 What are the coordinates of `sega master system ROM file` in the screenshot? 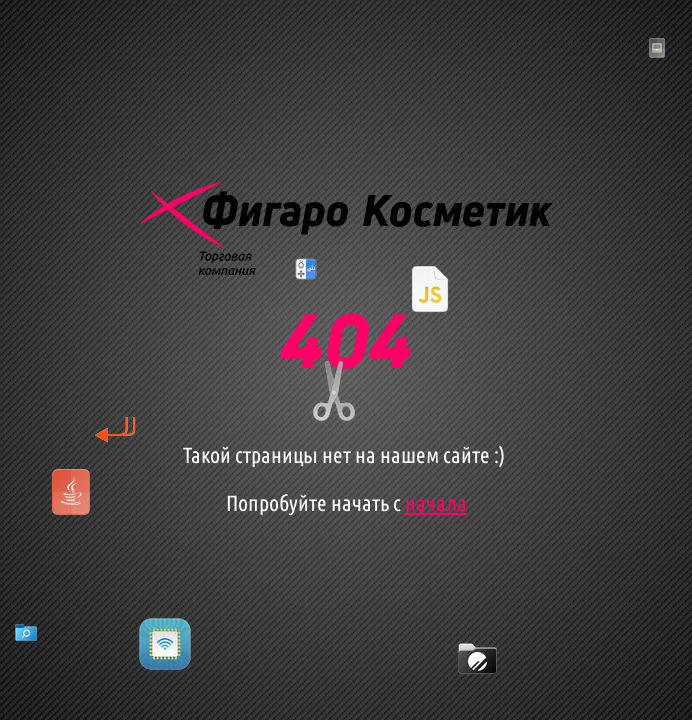 It's located at (657, 48).